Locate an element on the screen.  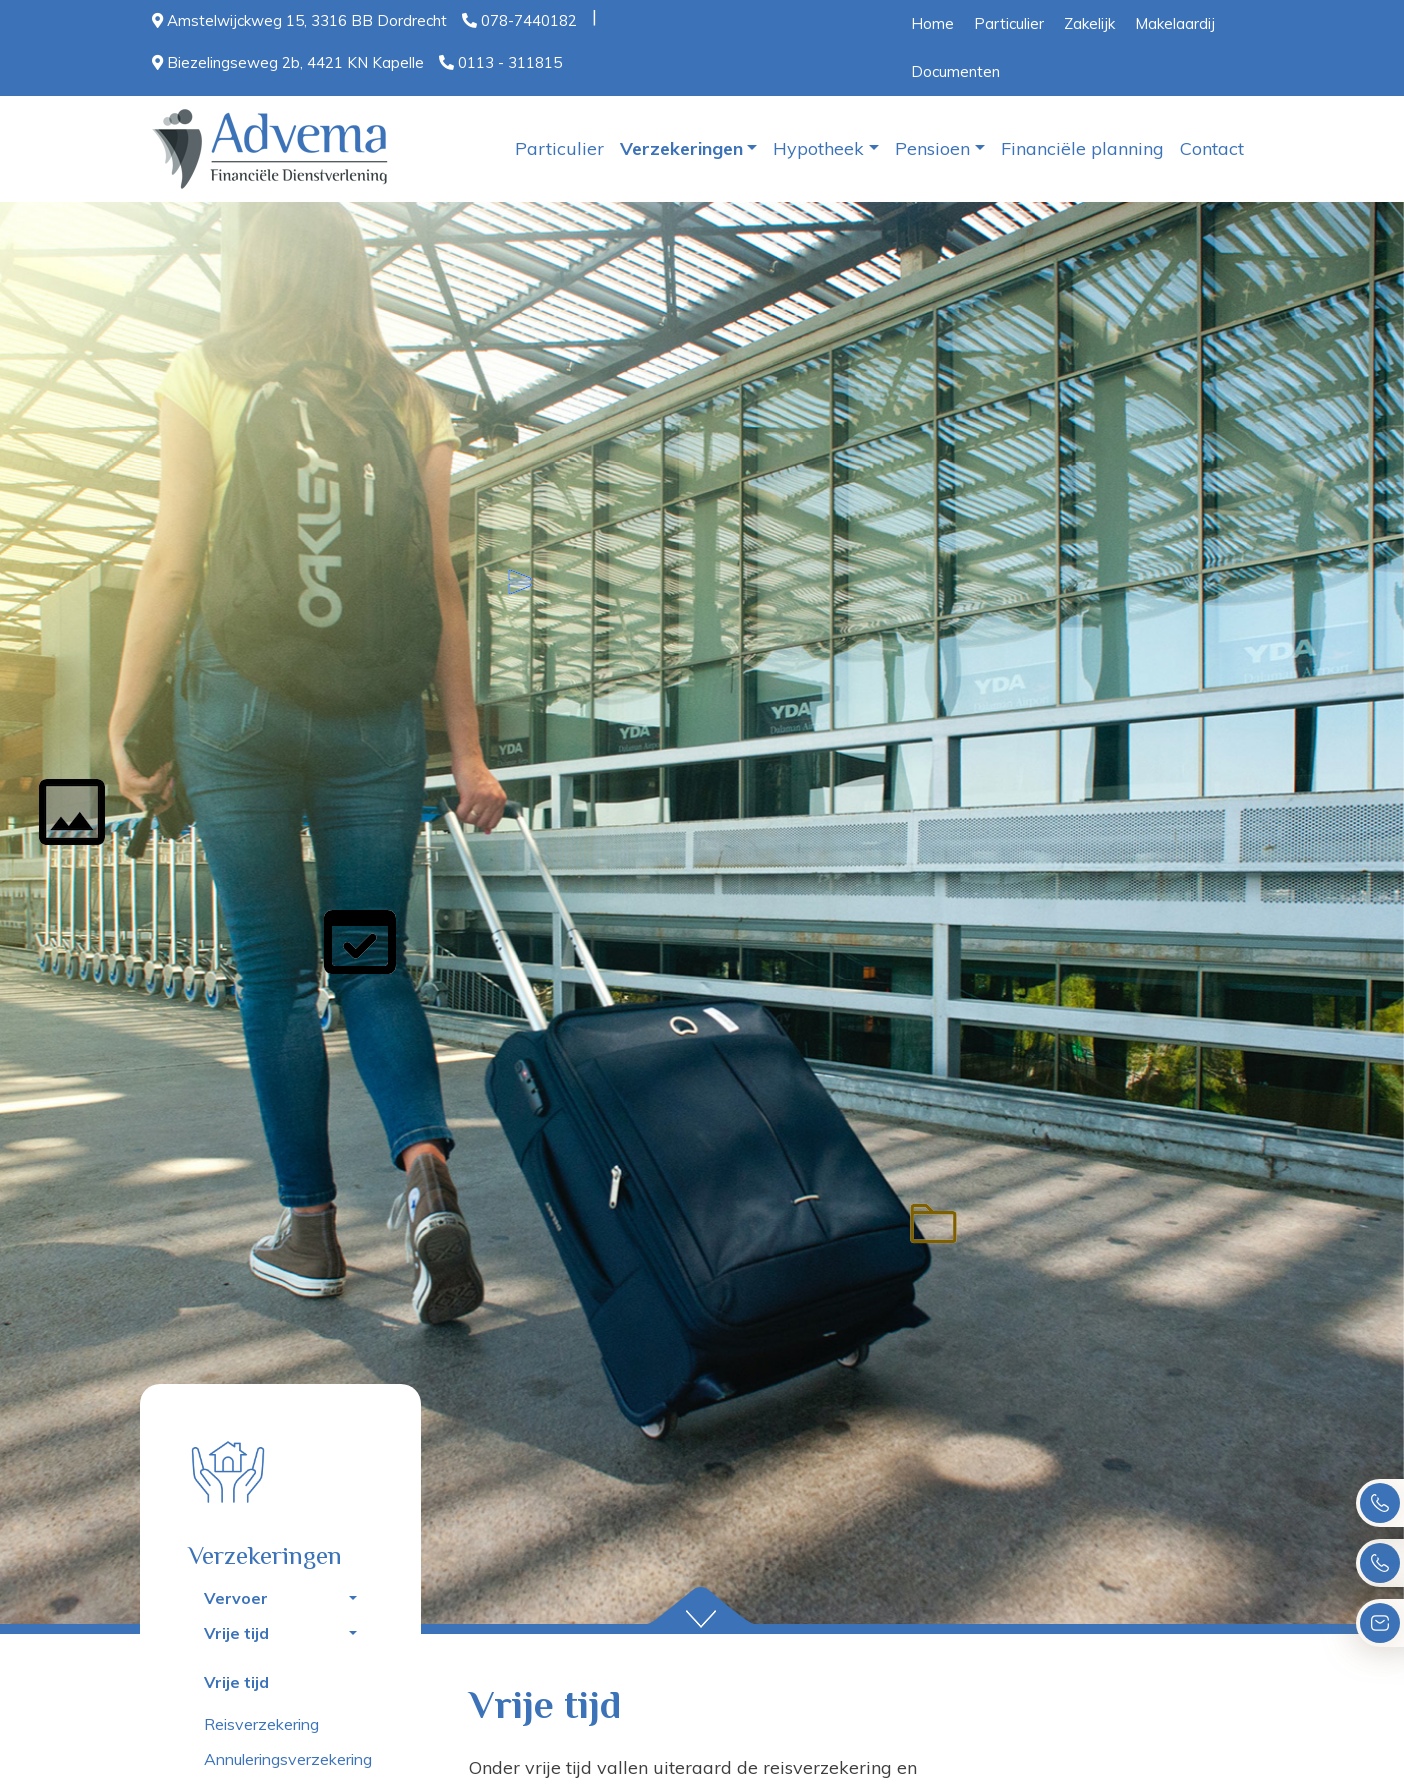
view photos or images is located at coordinates (72, 812).